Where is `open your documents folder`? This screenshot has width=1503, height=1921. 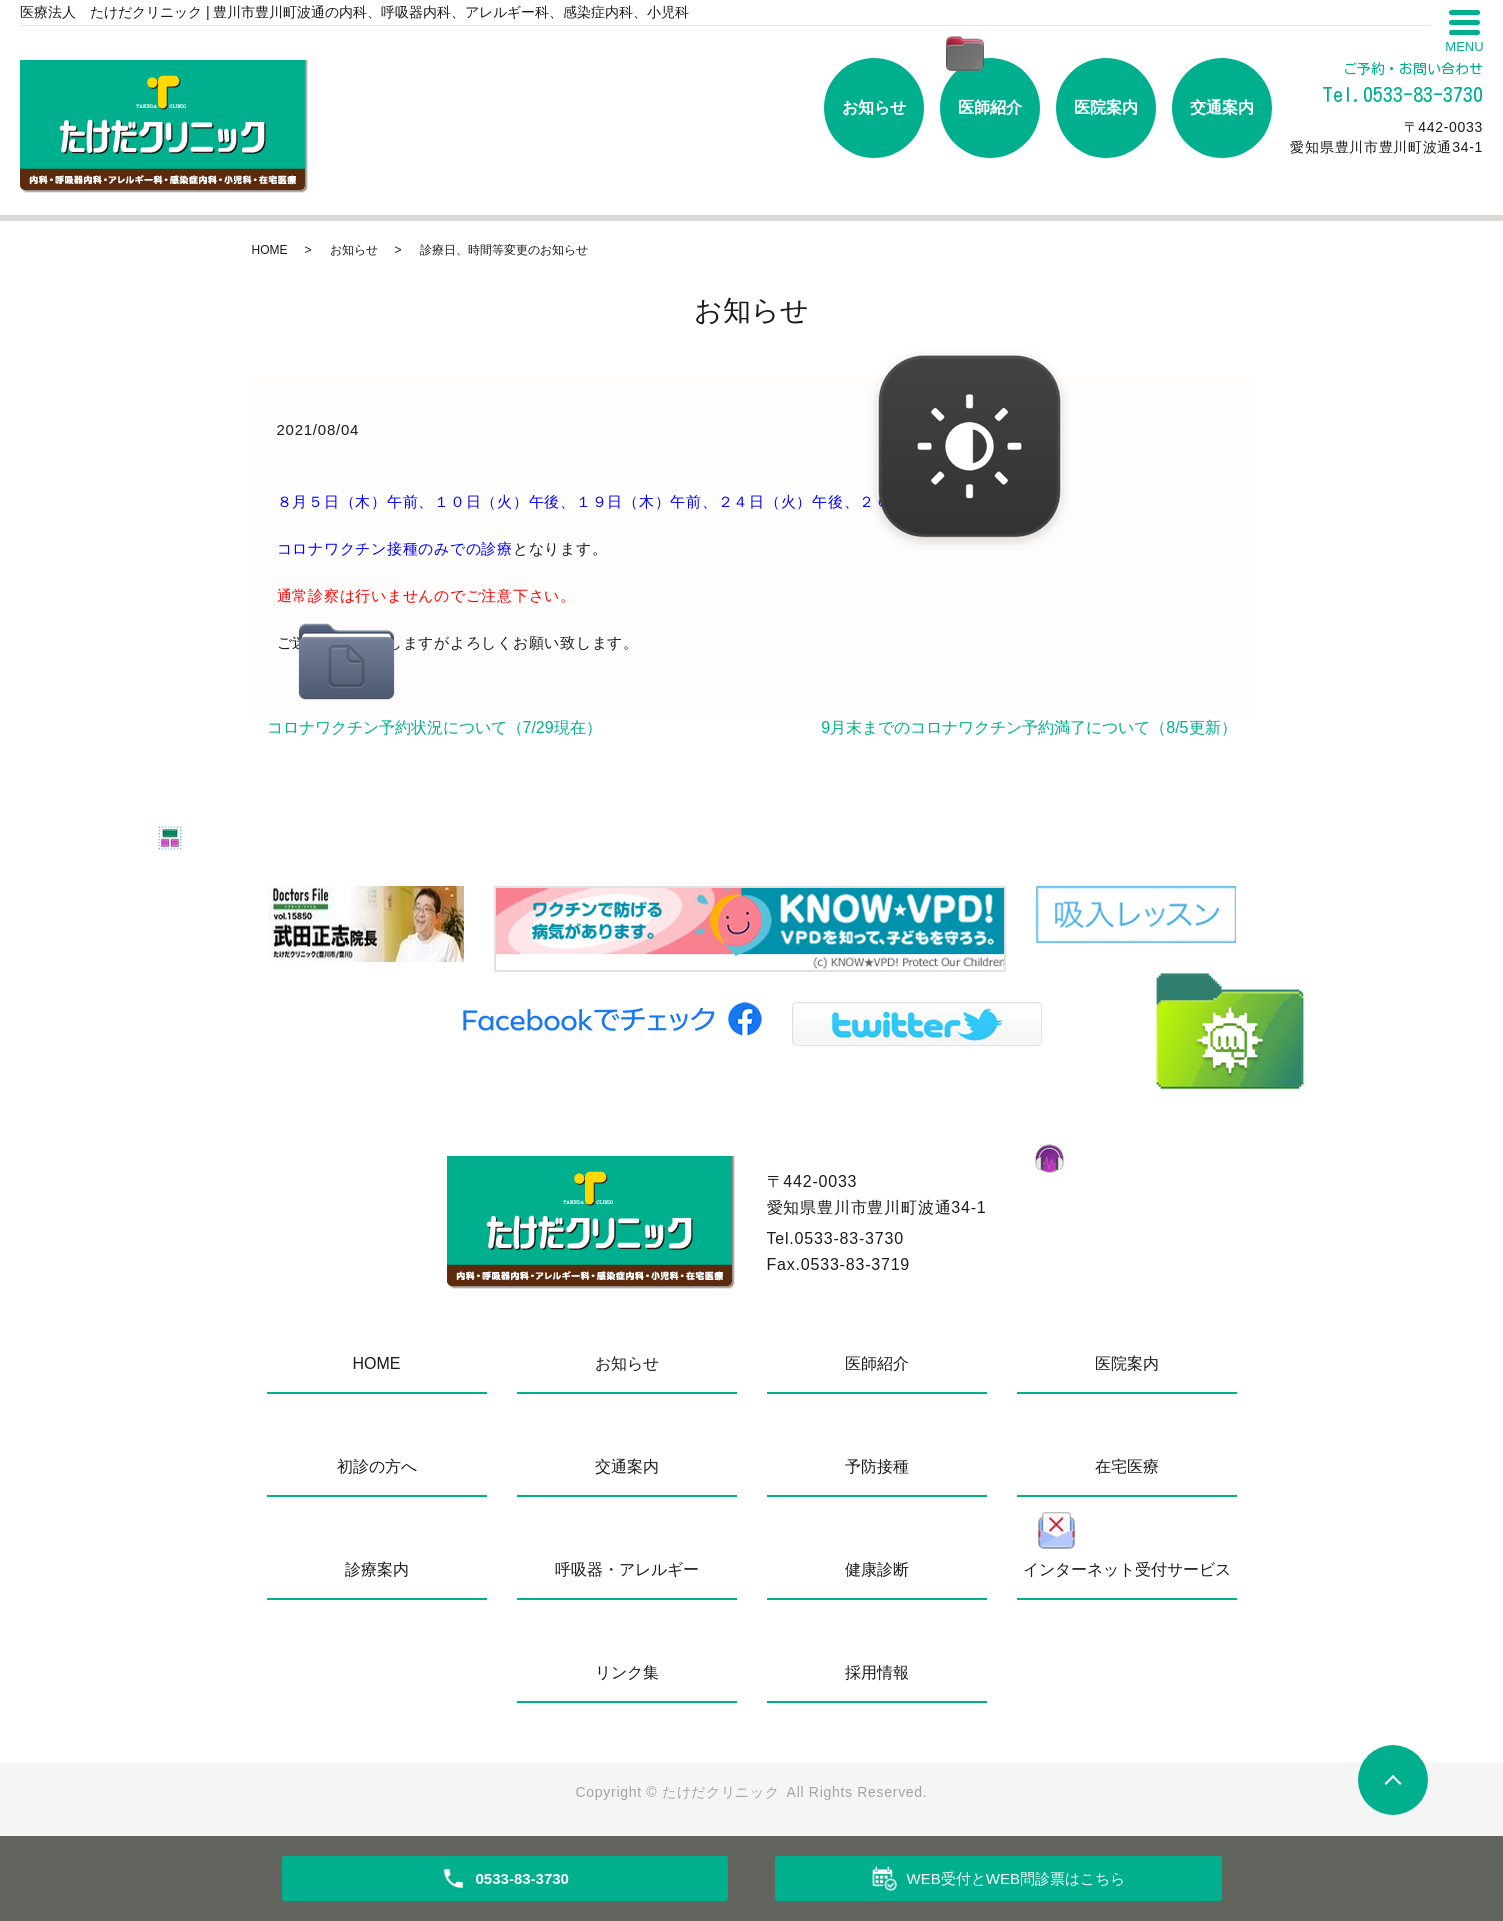
open your documents folder is located at coordinates (346, 661).